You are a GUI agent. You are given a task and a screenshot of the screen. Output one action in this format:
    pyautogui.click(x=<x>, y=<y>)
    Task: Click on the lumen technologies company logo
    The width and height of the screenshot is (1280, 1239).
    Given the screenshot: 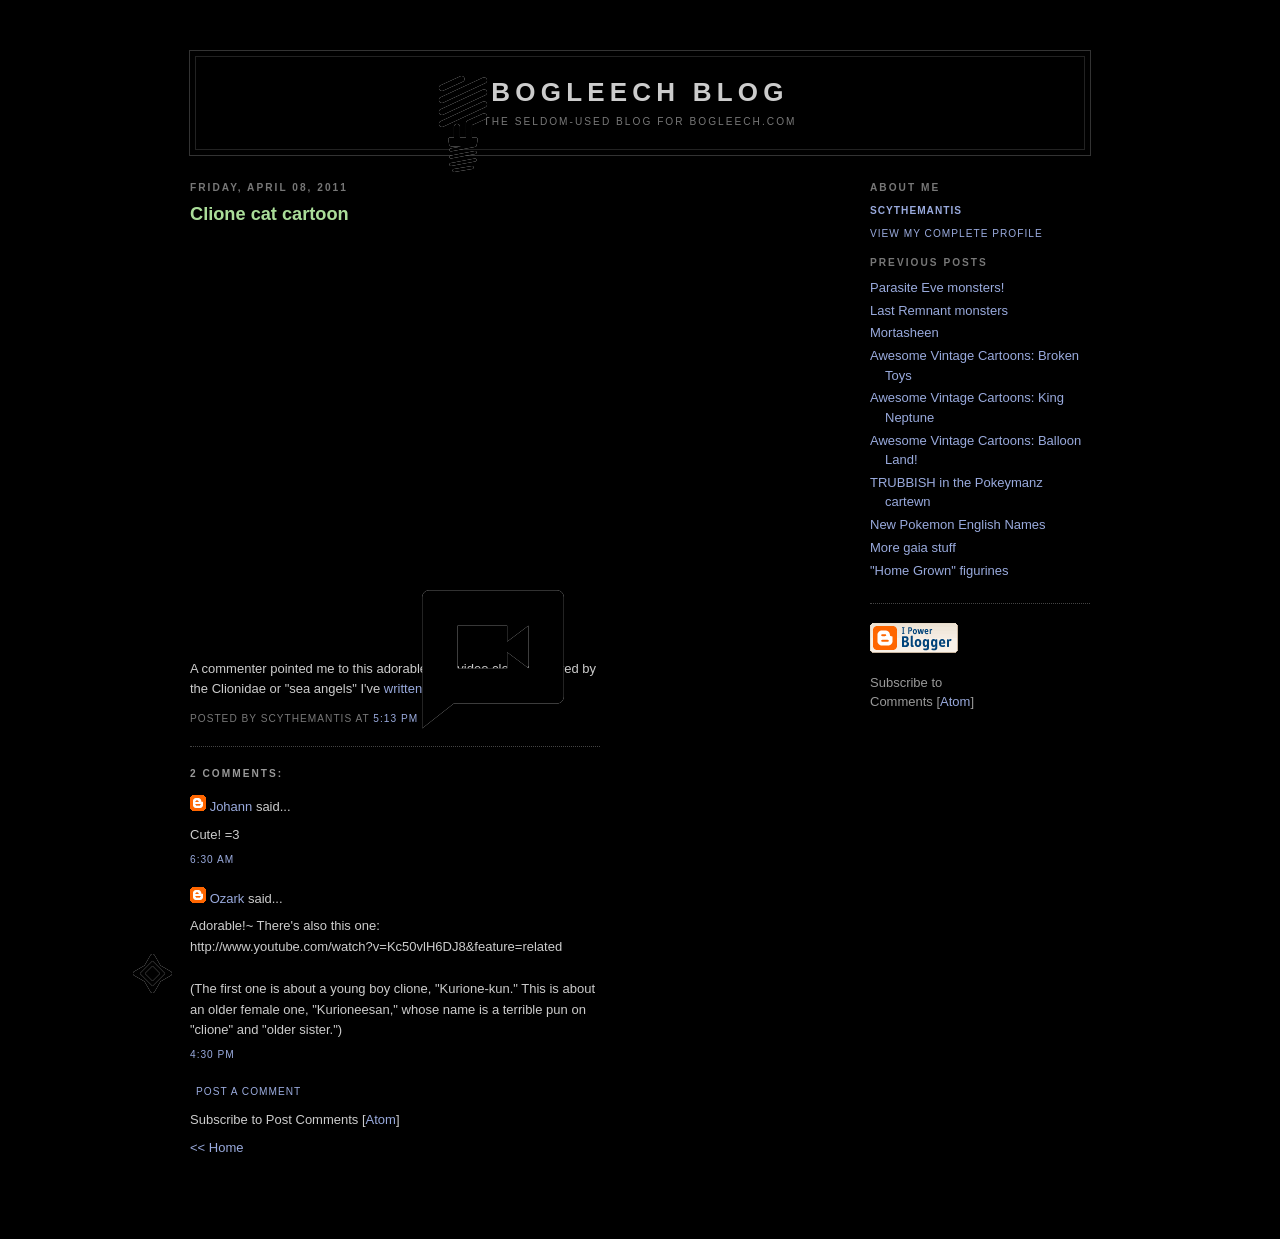 What is the action you would take?
    pyautogui.click(x=463, y=124)
    